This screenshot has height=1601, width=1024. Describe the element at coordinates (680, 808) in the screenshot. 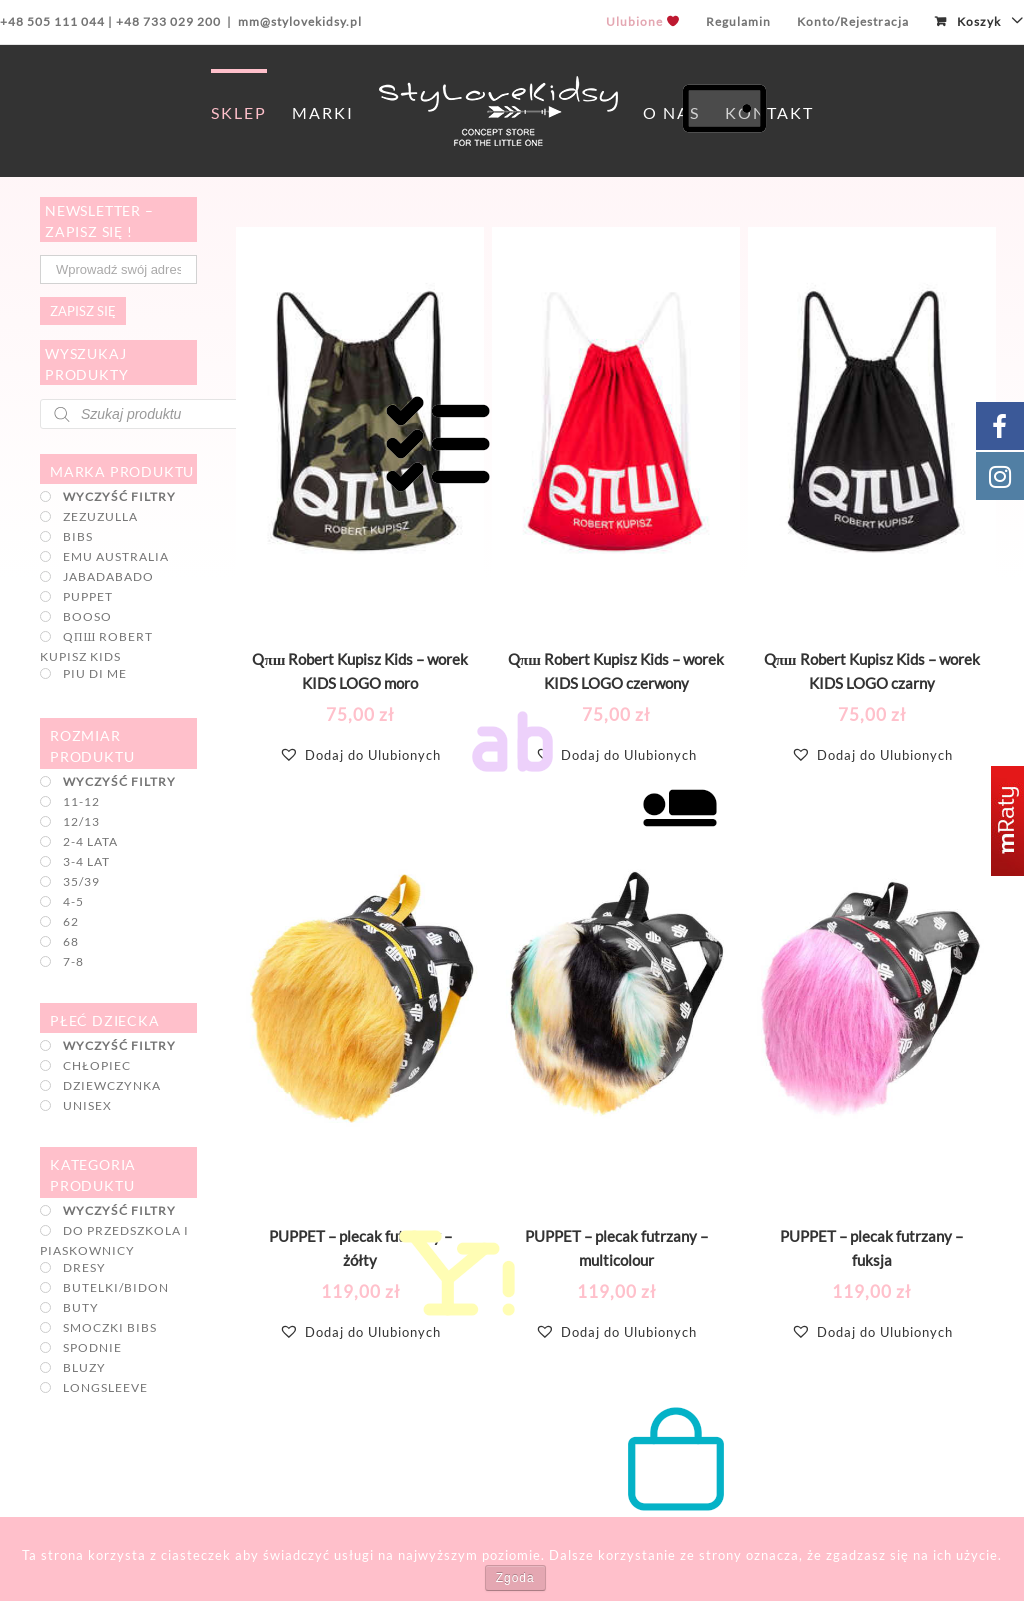

I see `view hotel or accommodation options` at that location.